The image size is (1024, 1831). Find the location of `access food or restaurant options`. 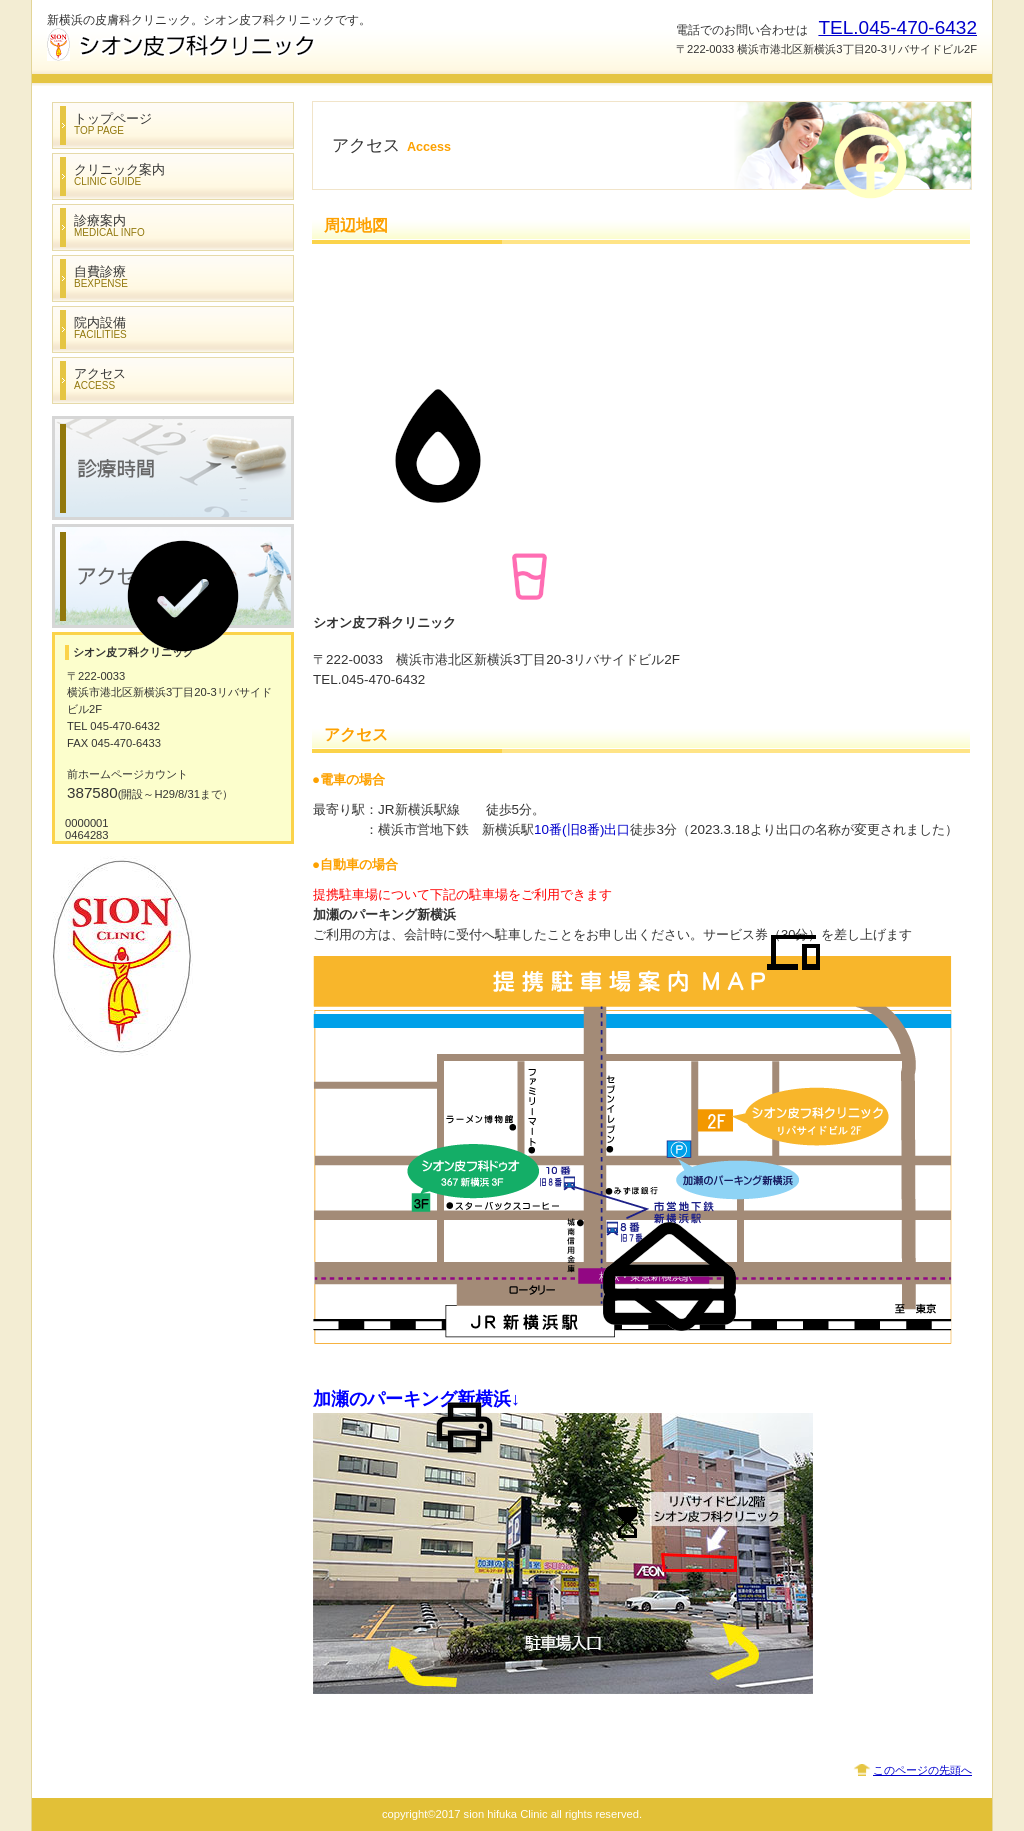

access food or restaurant options is located at coordinates (669, 1276).